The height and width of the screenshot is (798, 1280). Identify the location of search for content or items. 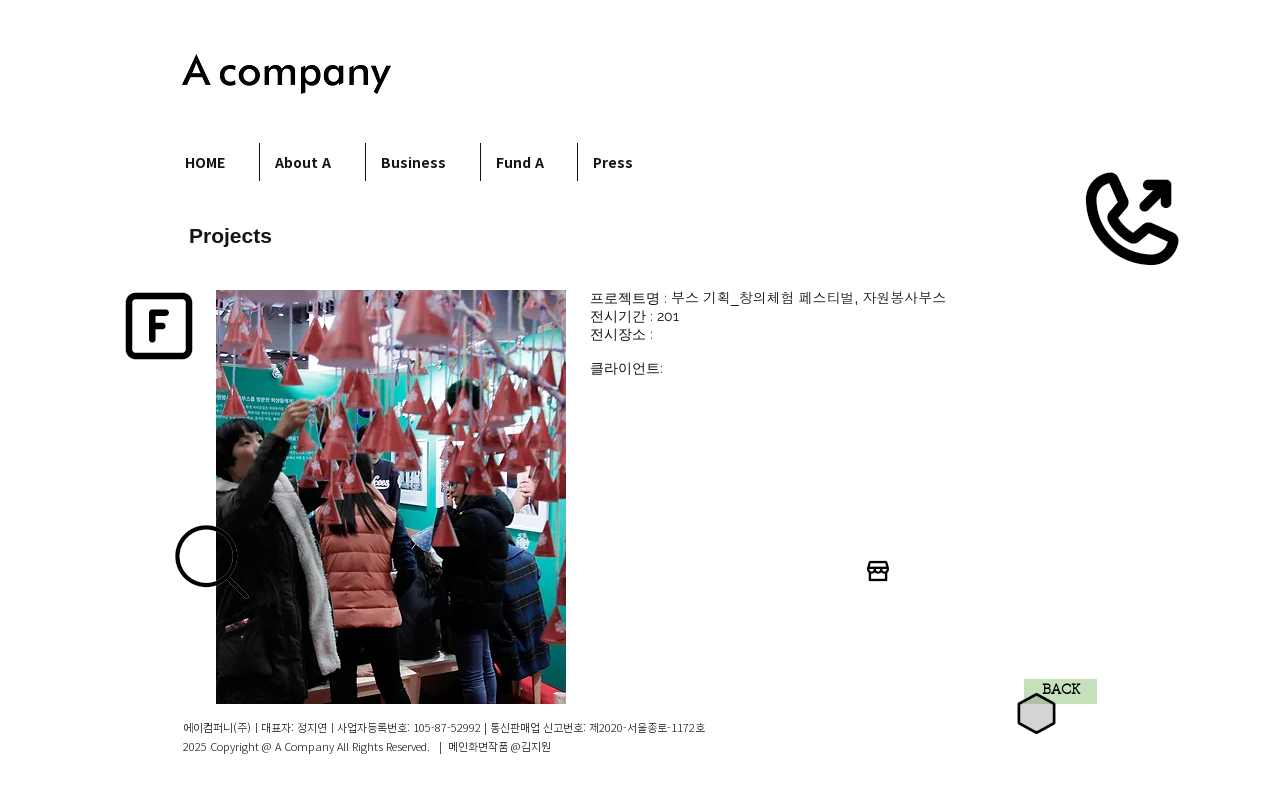
(212, 562).